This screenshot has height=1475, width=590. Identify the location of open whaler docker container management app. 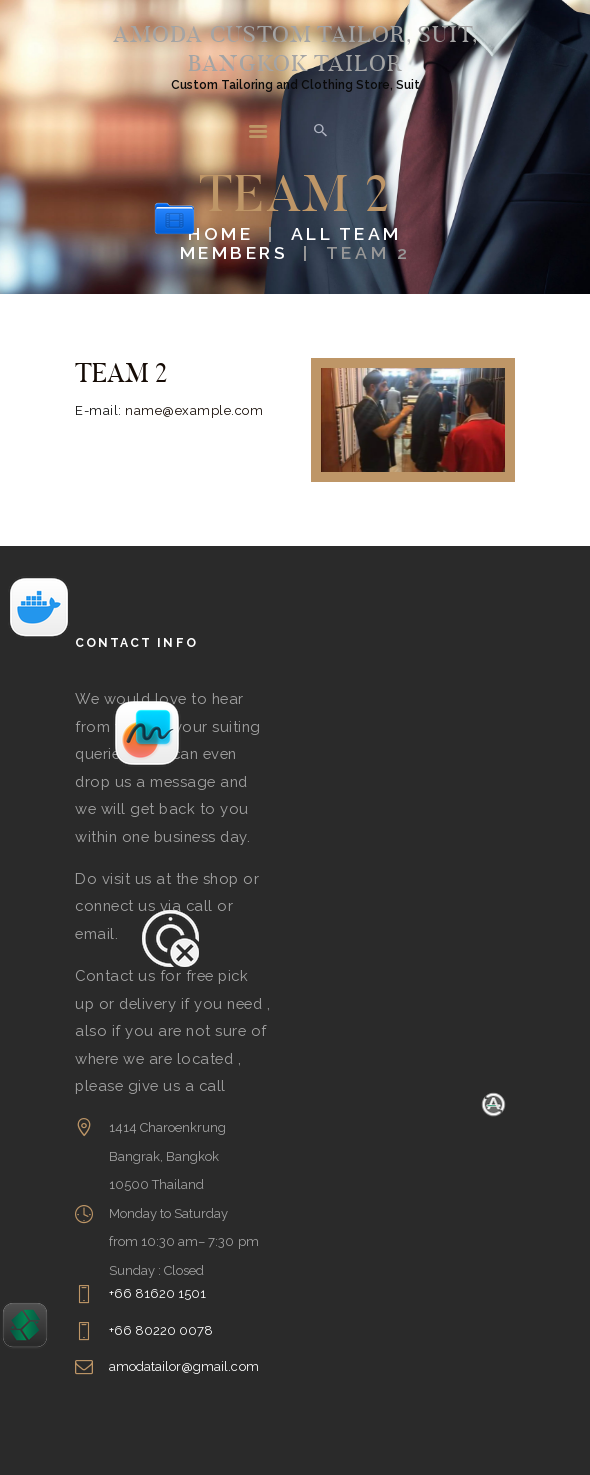
(39, 606).